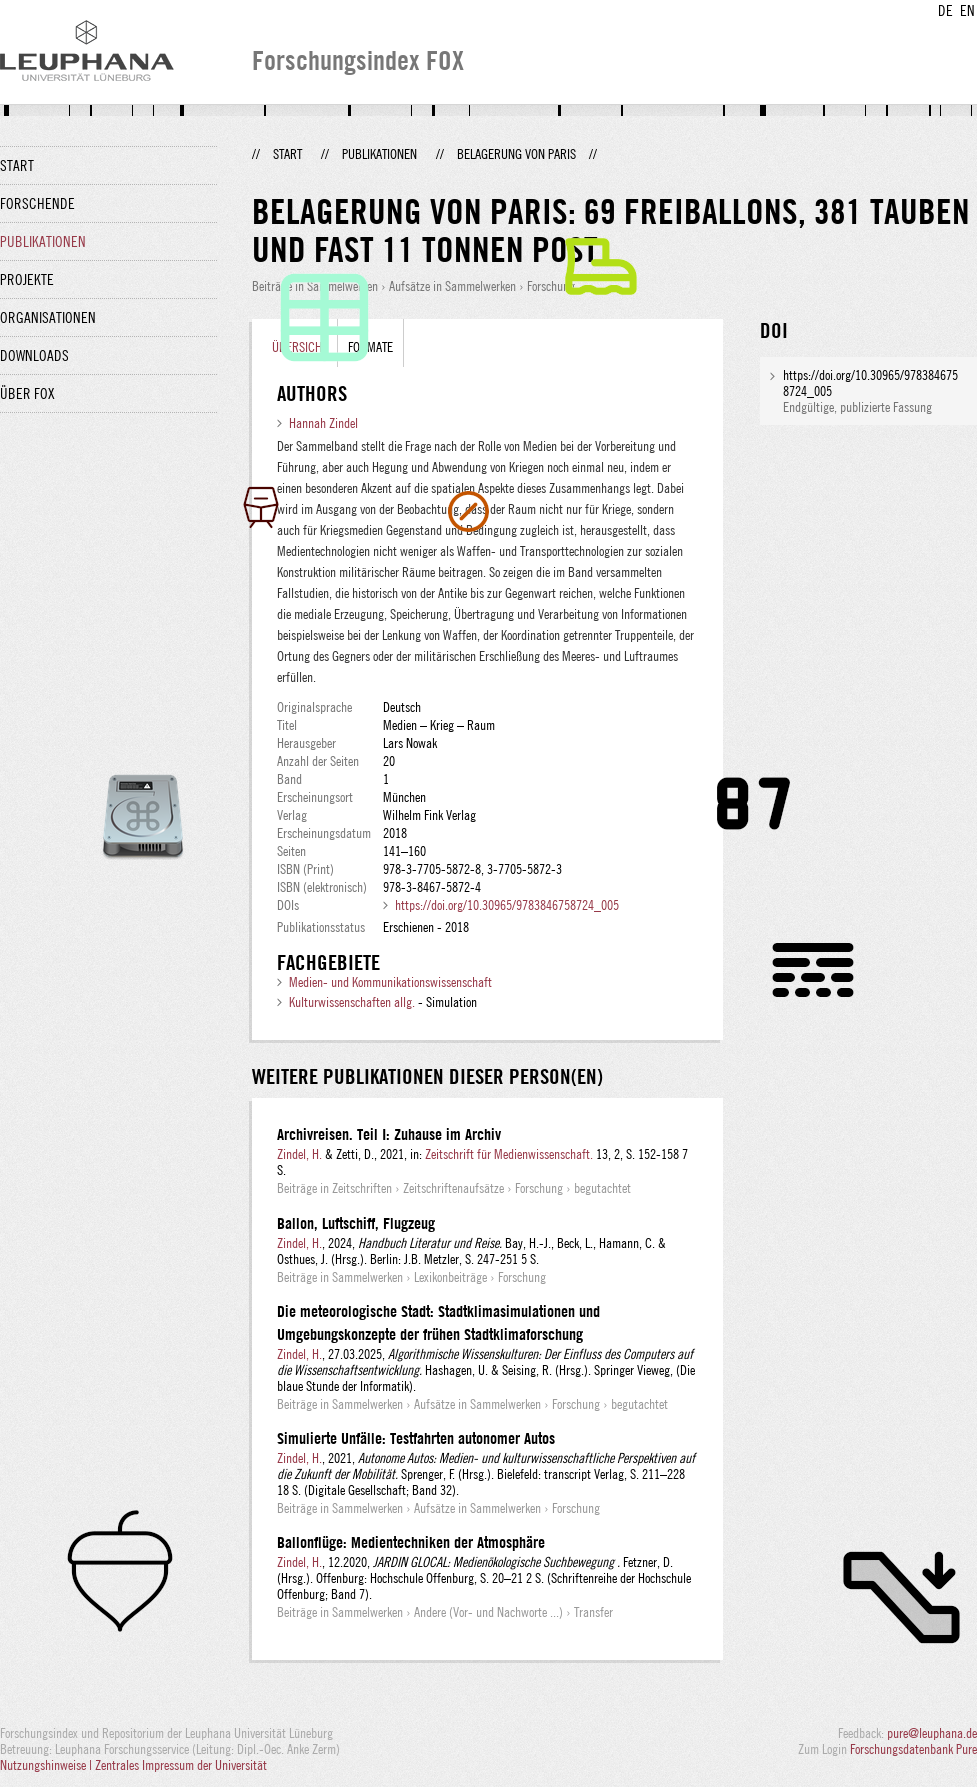 The width and height of the screenshot is (977, 1787). I want to click on view data in table format, so click(324, 317).